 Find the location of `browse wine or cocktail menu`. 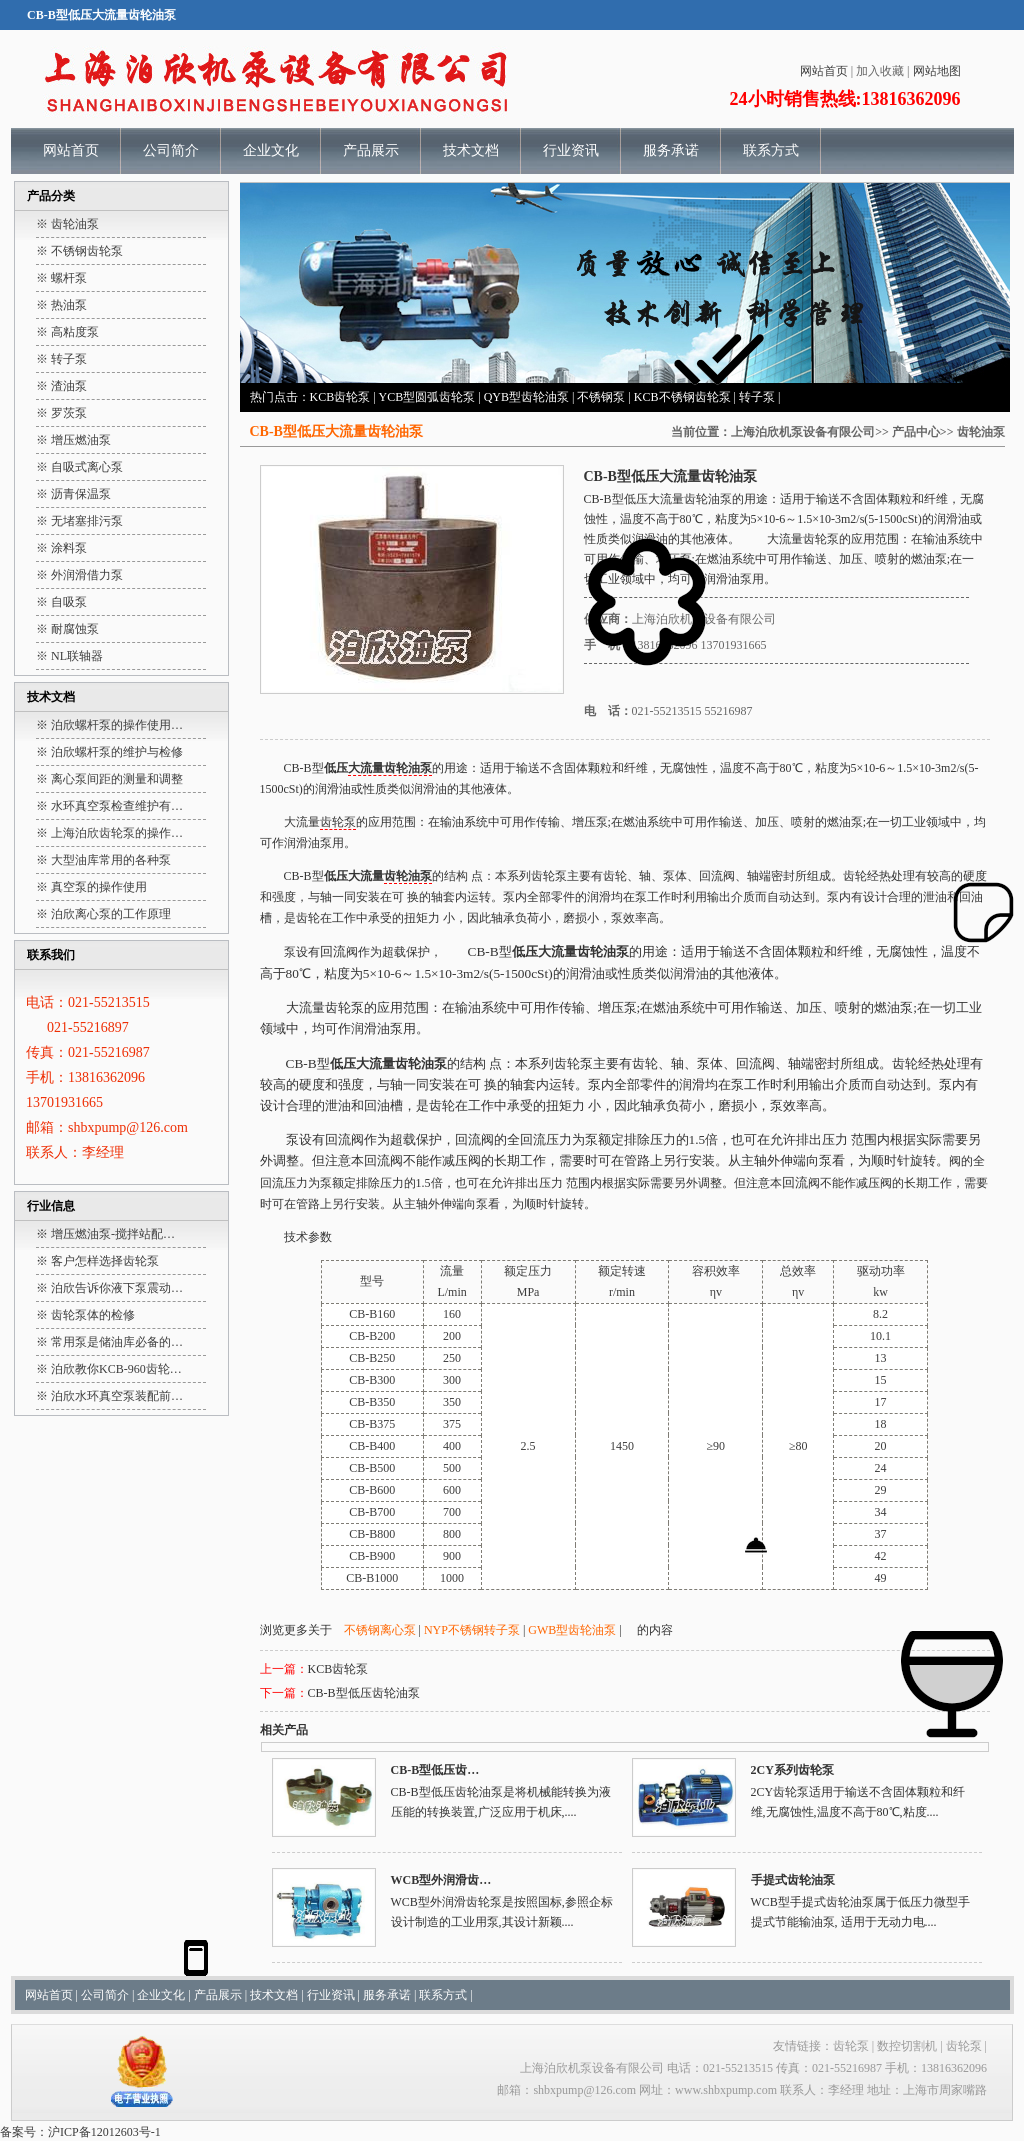

browse wine or cocktail menu is located at coordinates (952, 1682).